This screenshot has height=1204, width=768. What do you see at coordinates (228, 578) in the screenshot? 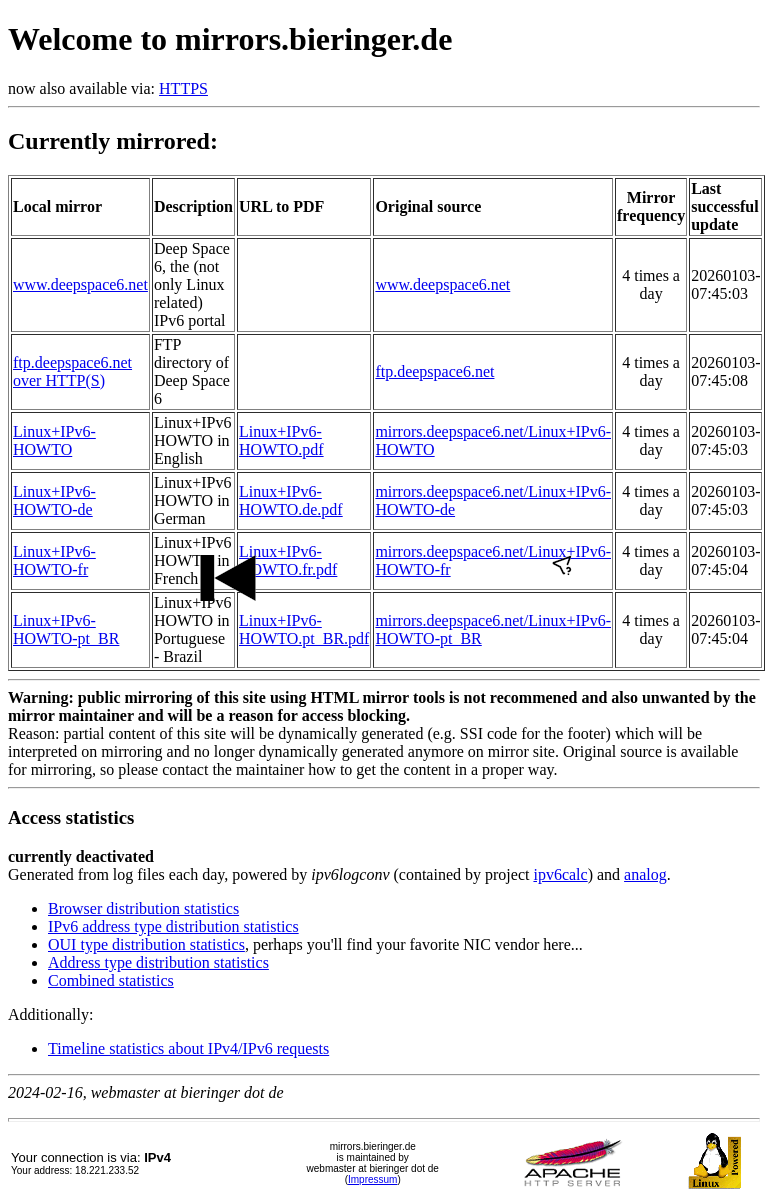
I see `skip to previous track` at bounding box center [228, 578].